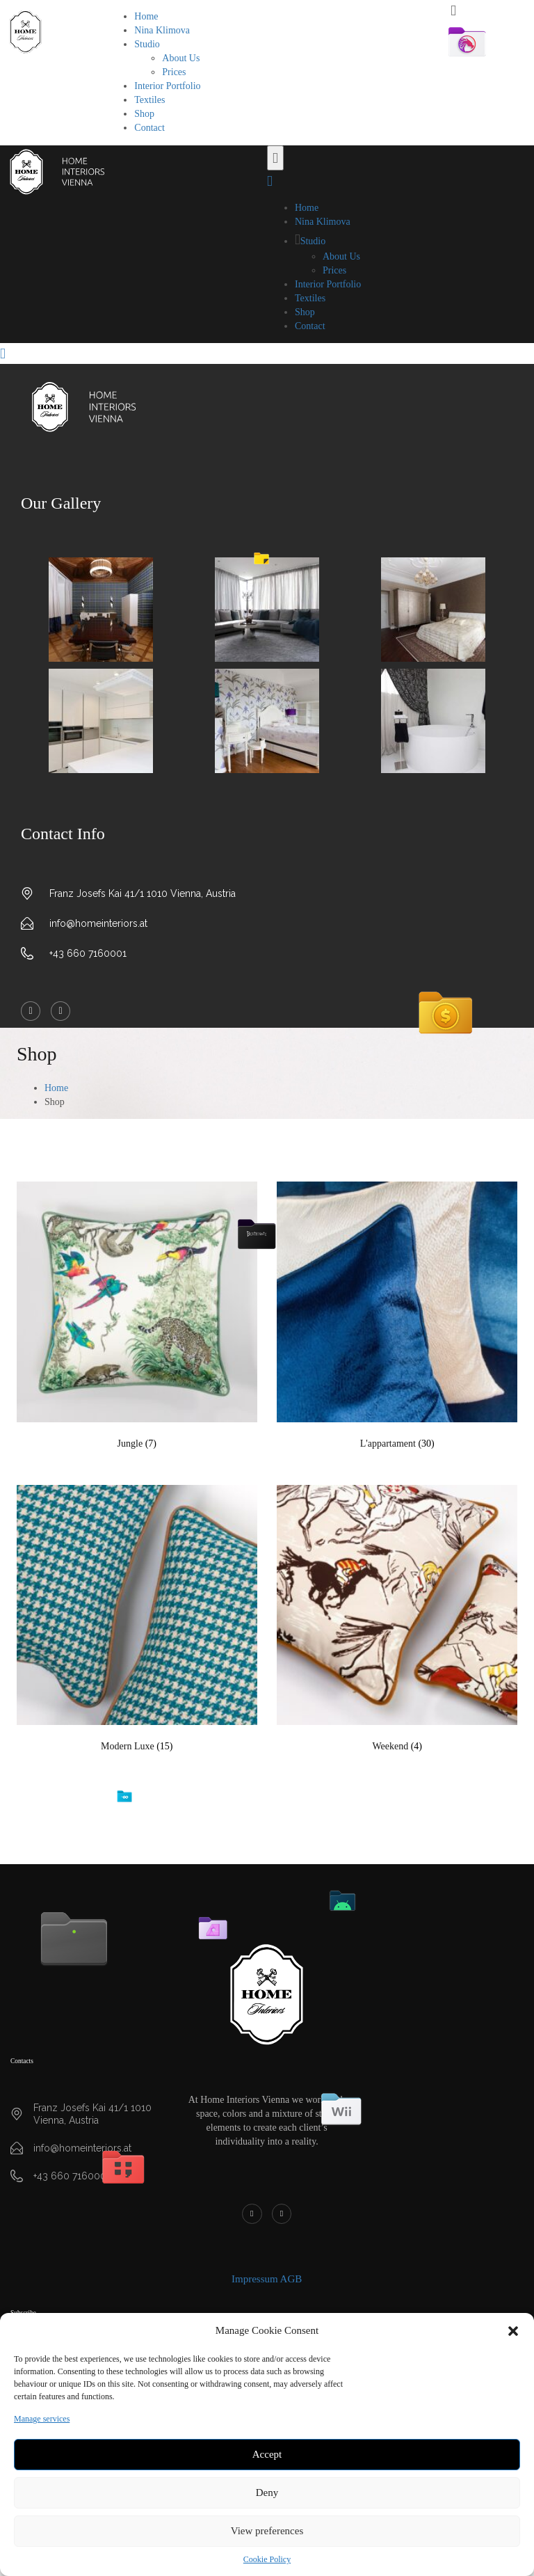  Describe the element at coordinates (445, 1014) in the screenshot. I see `open folder containing financial documents` at that location.